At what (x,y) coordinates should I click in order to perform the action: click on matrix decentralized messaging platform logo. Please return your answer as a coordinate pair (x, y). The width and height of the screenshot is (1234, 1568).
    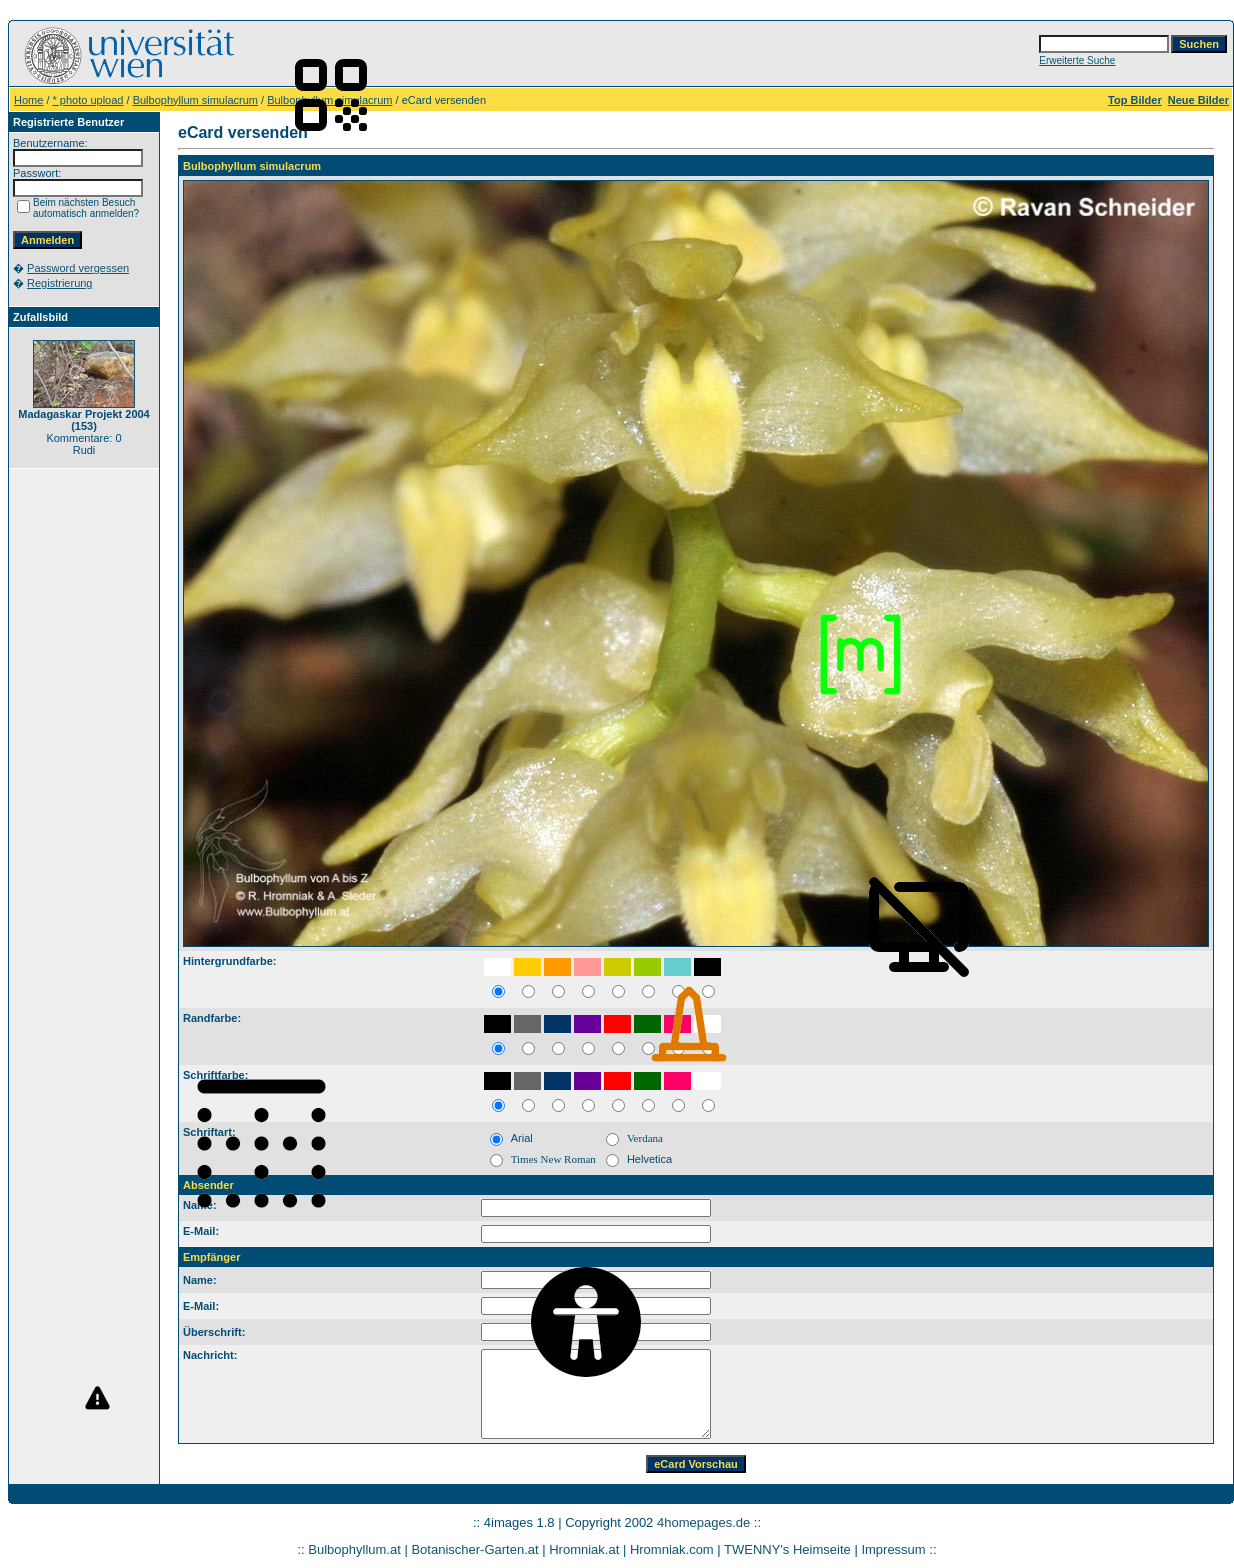
    Looking at the image, I should click on (860, 654).